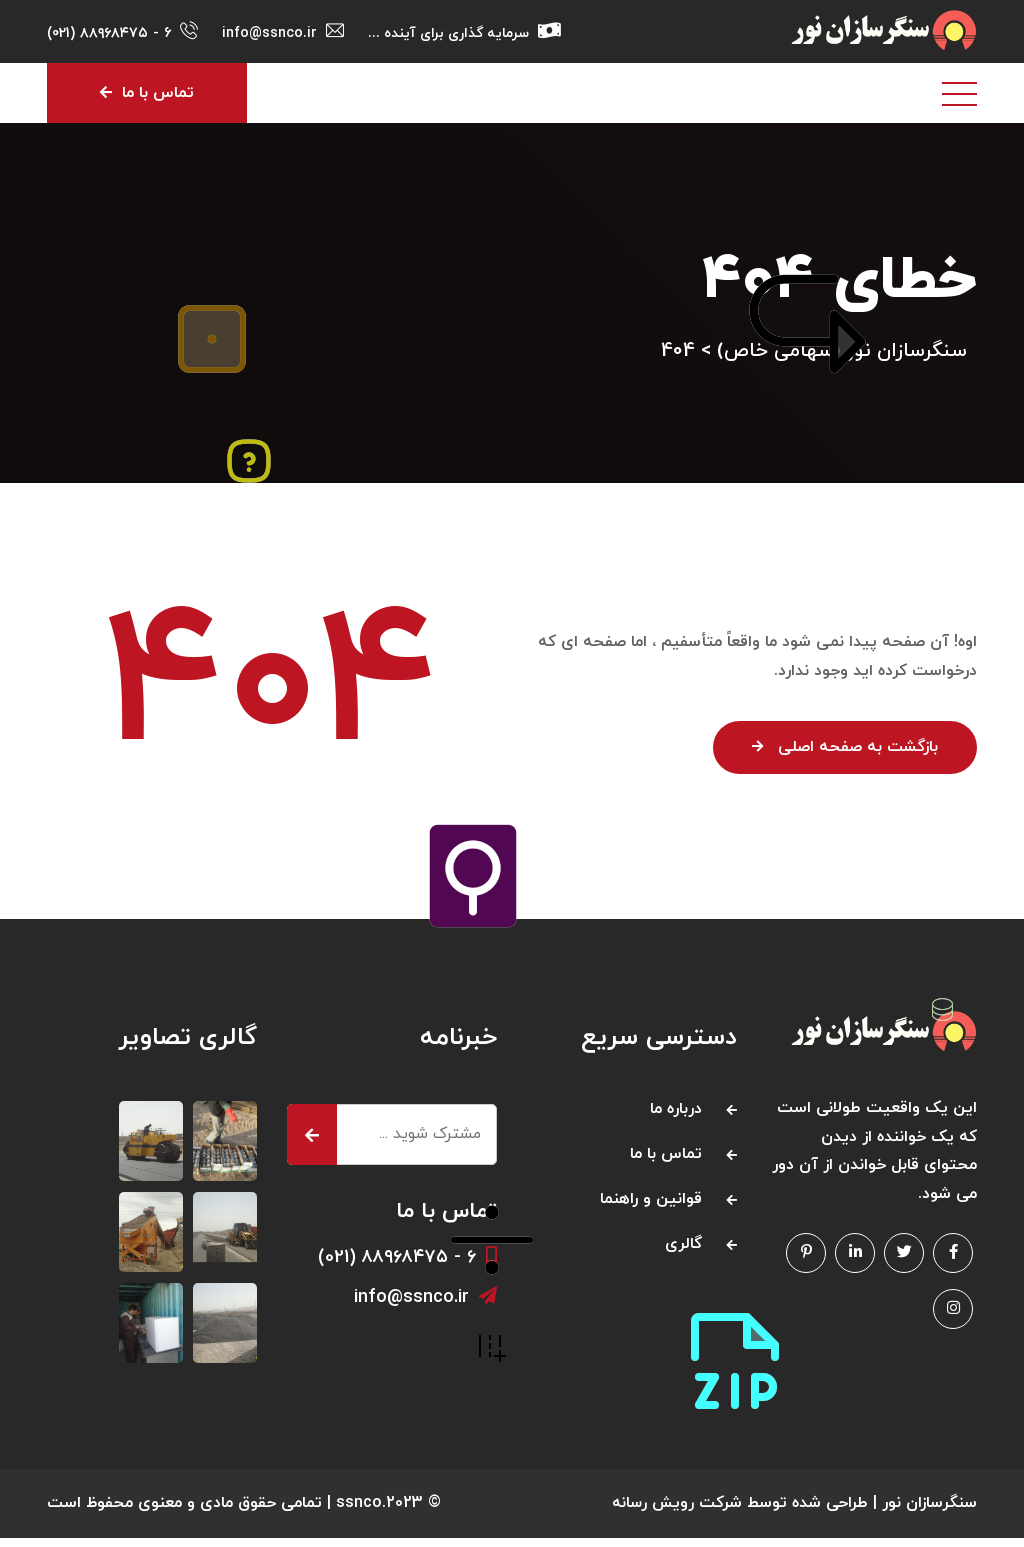 This screenshot has height=1547, width=1024. I want to click on access help or support resources, so click(249, 461).